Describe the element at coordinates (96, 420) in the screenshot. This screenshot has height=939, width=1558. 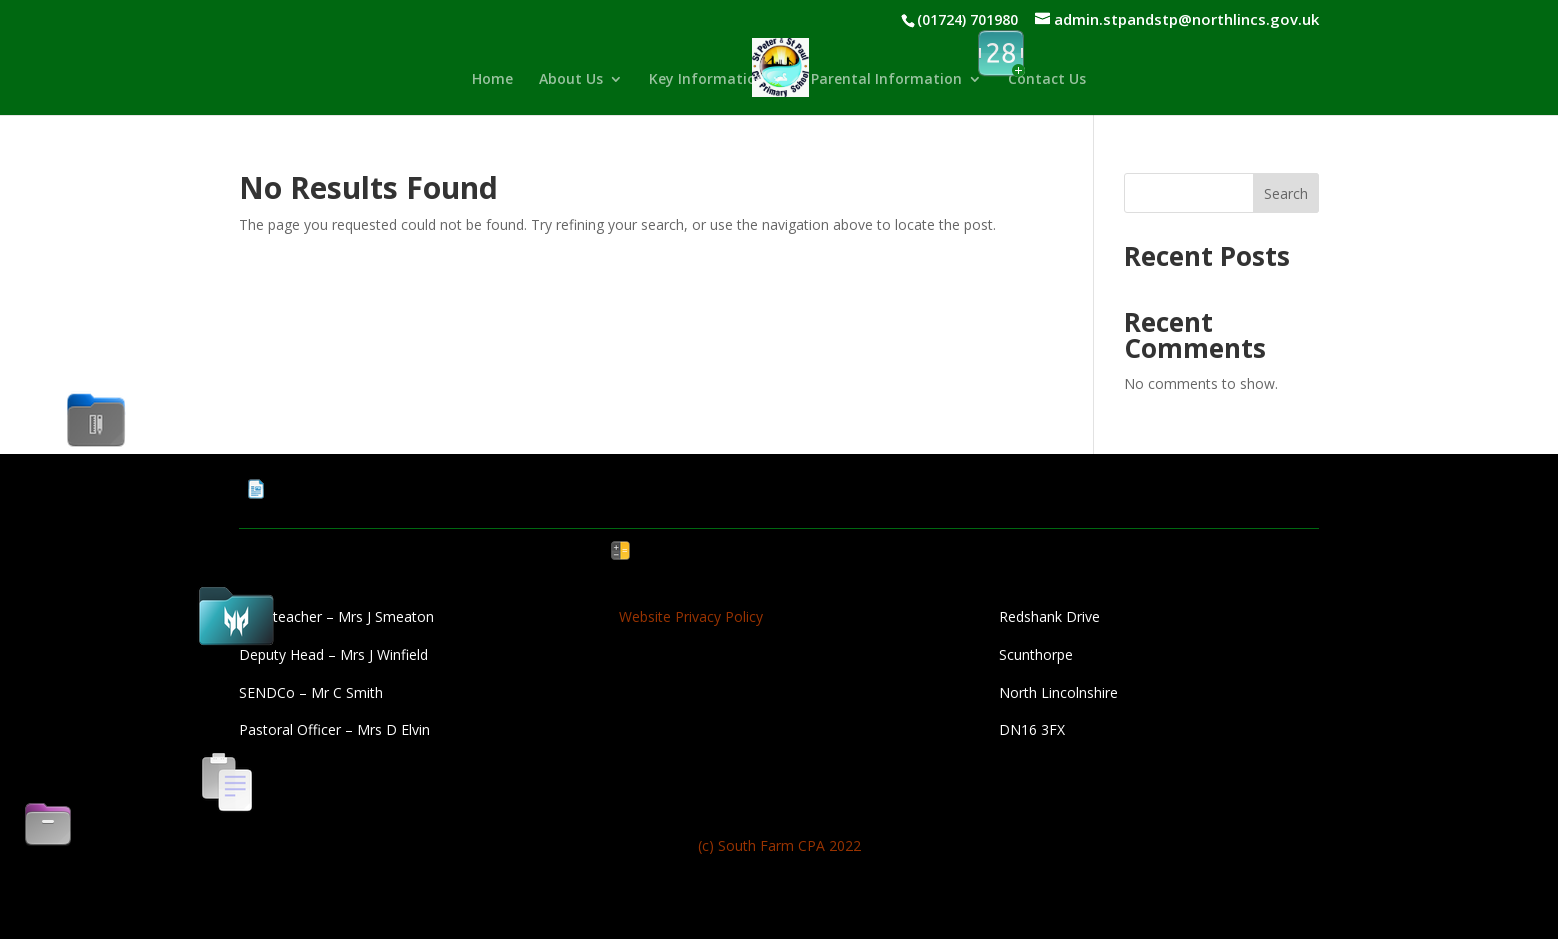
I see `access your templates folder` at that location.